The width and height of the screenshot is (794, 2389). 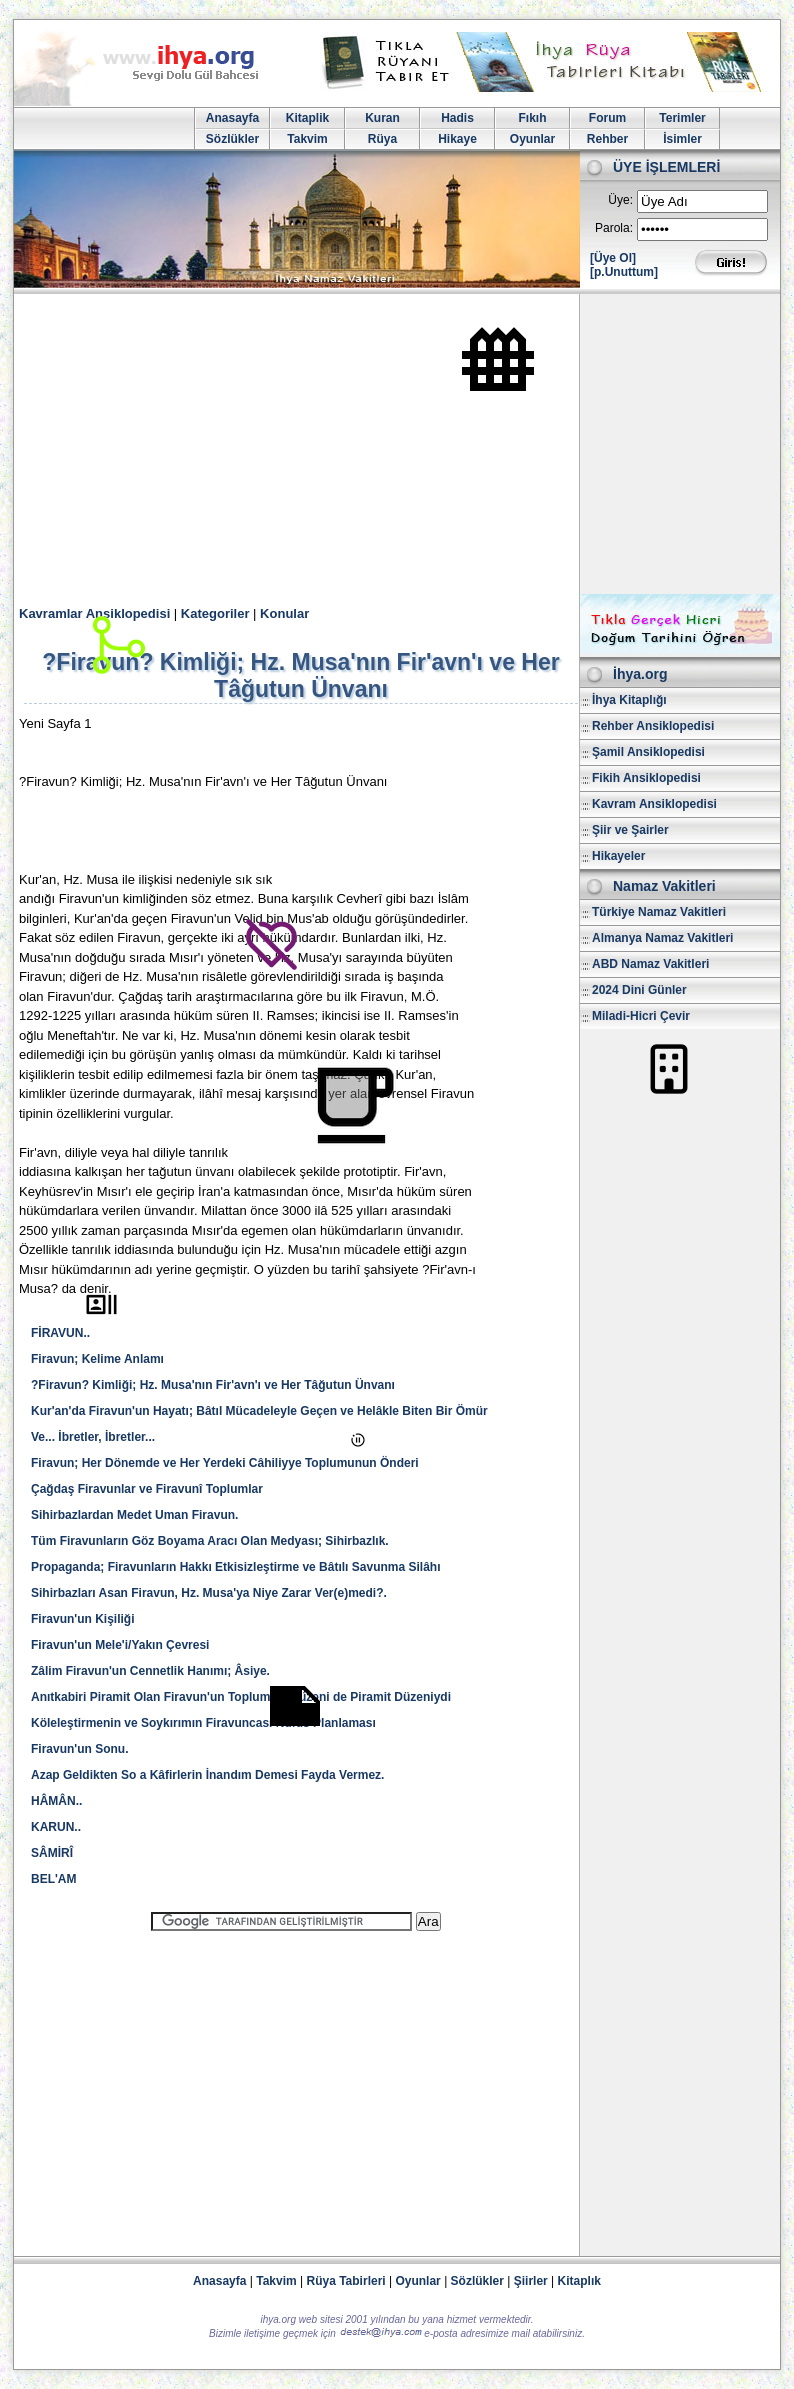 What do you see at coordinates (498, 359) in the screenshot?
I see `access fence or boundary settings` at bounding box center [498, 359].